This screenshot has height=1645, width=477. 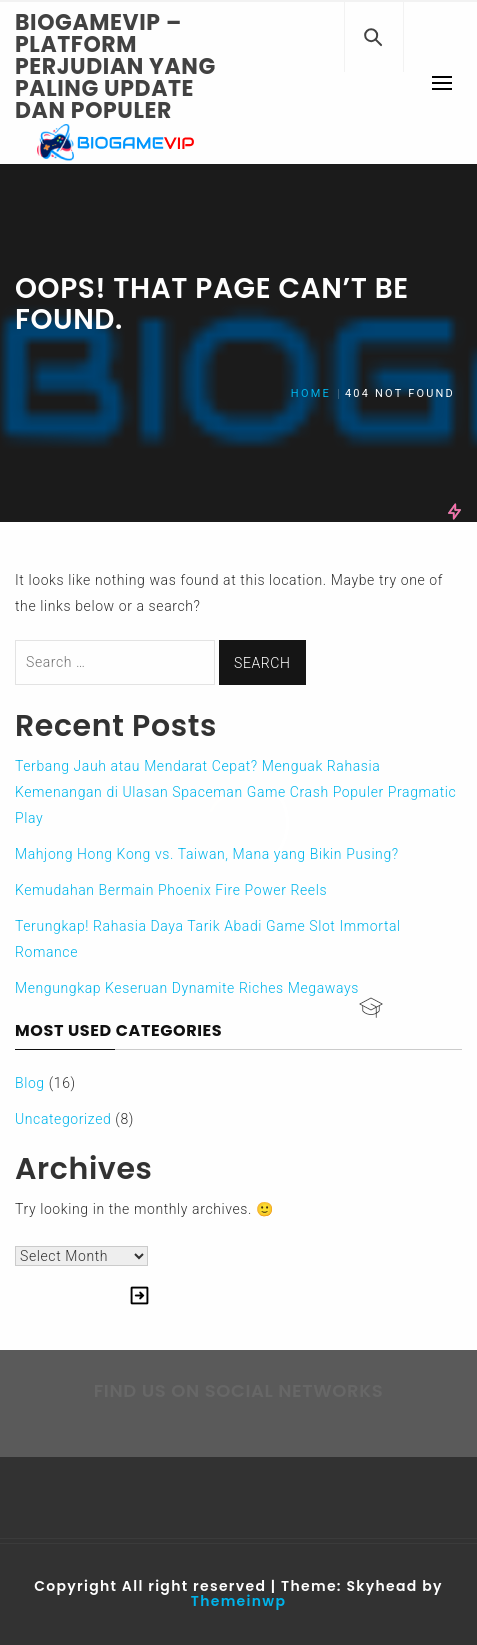 What do you see at coordinates (454, 511) in the screenshot?
I see `quick actions or shortcuts` at bounding box center [454, 511].